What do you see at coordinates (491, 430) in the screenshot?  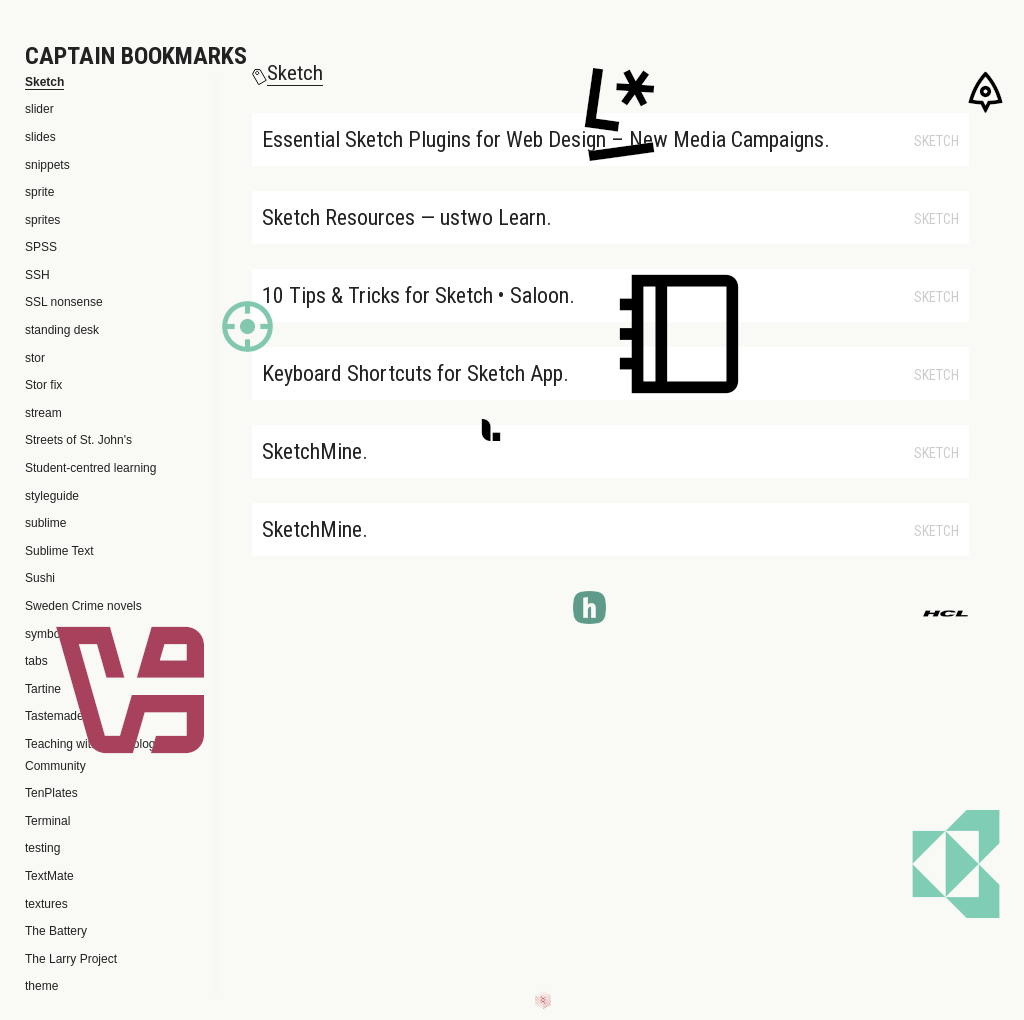 I see `logstash data processing pipeline logo` at bounding box center [491, 430].